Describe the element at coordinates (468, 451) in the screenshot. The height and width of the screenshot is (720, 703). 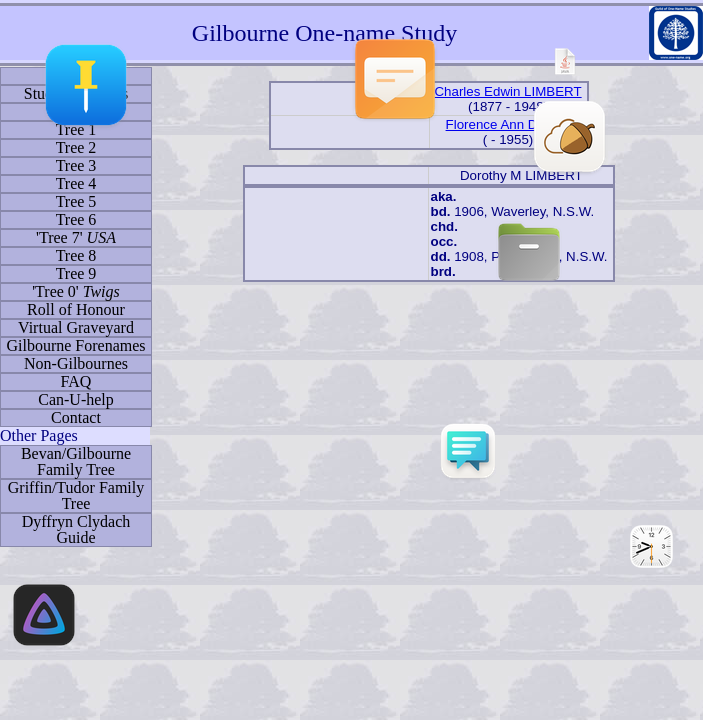
I see `open neochat messaging app` at that location.